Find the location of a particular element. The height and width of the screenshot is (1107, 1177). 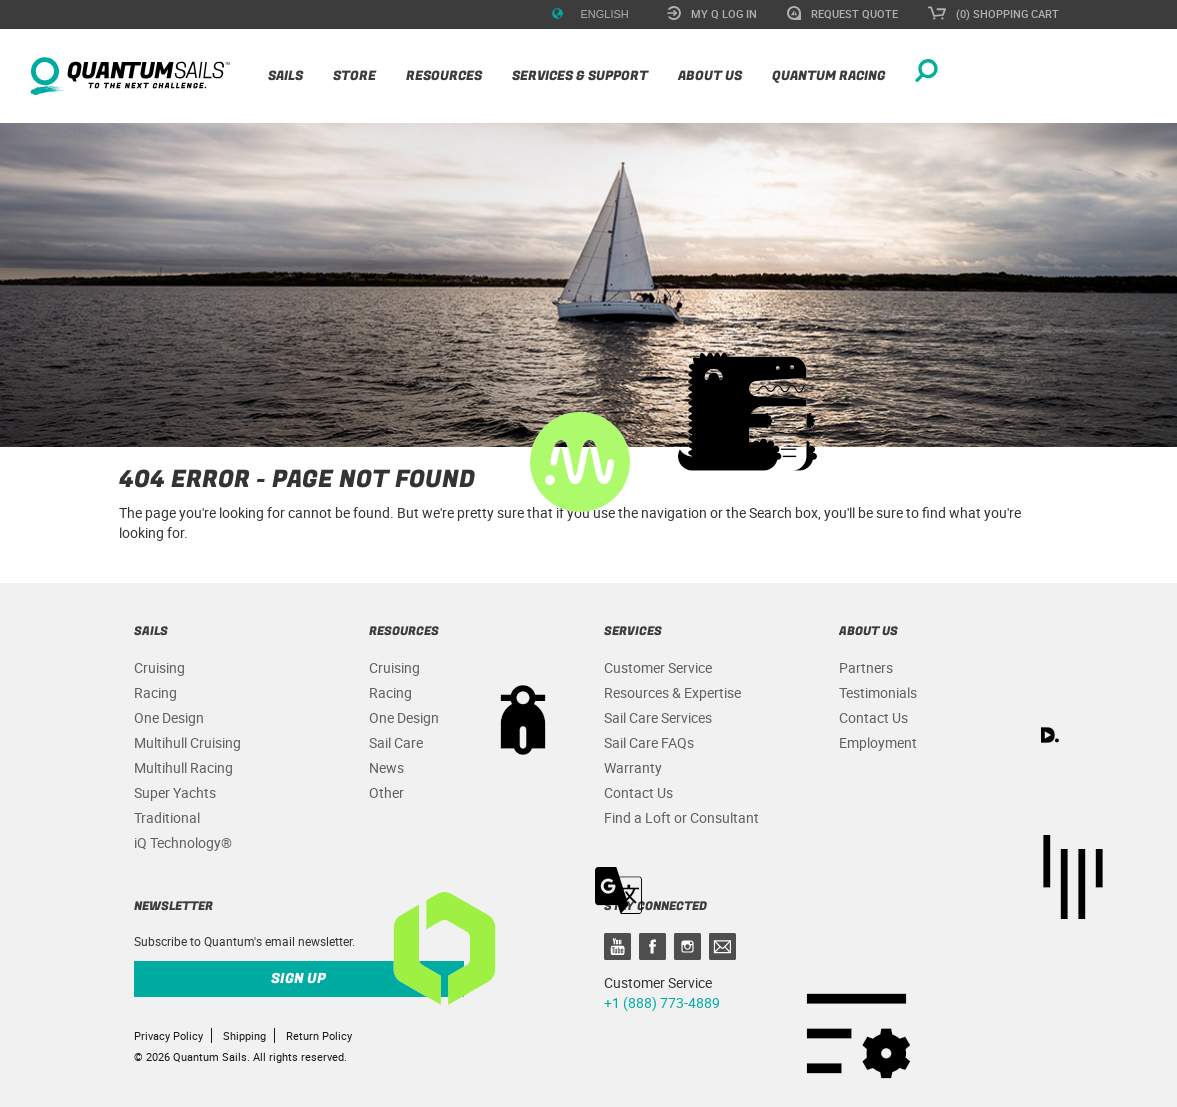

opslevel logo is located at coordinates (444, 948).